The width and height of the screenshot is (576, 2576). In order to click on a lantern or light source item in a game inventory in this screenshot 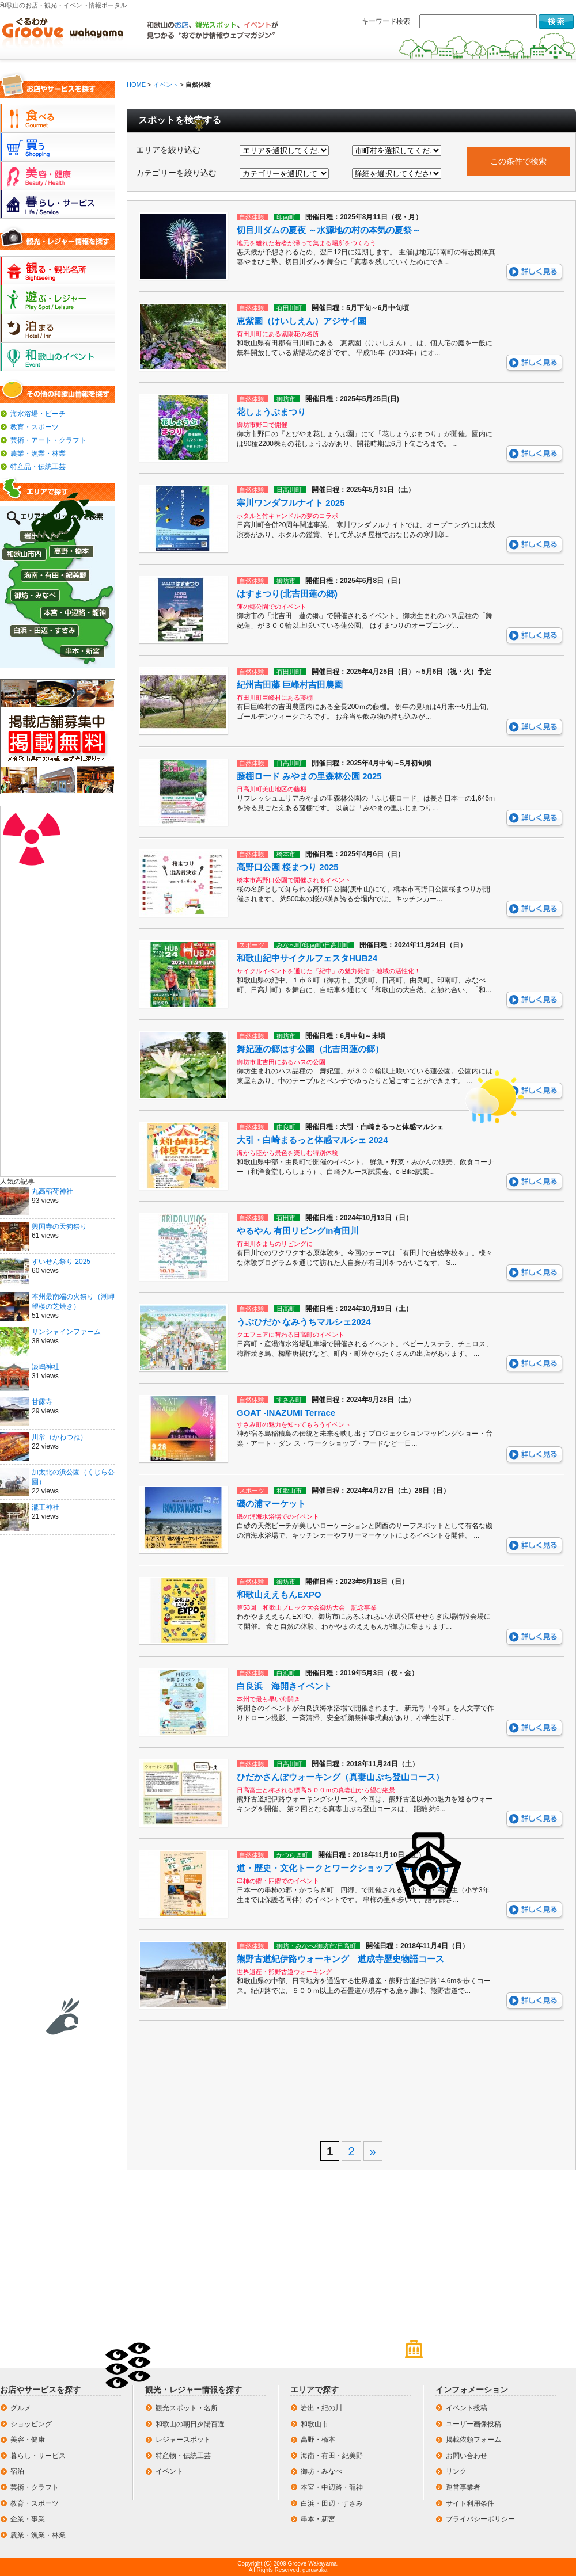, I will do `click(428, 1865)`.